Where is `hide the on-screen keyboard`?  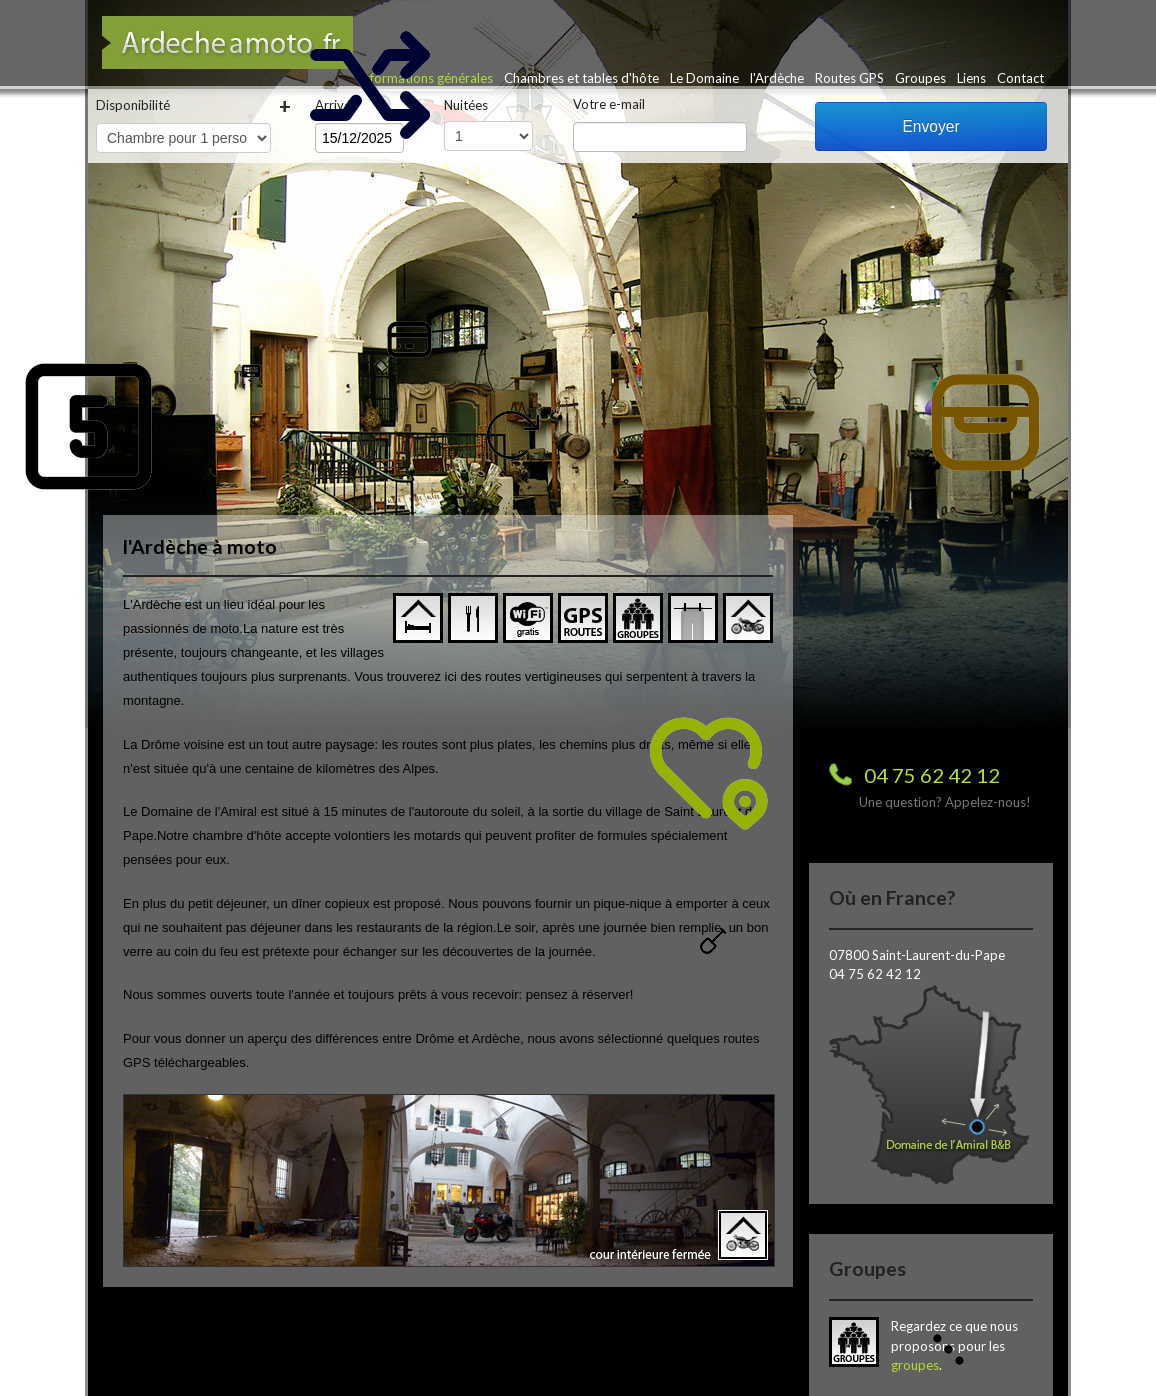 hide the on-screen keyboard is located at coordinates (251, 373).